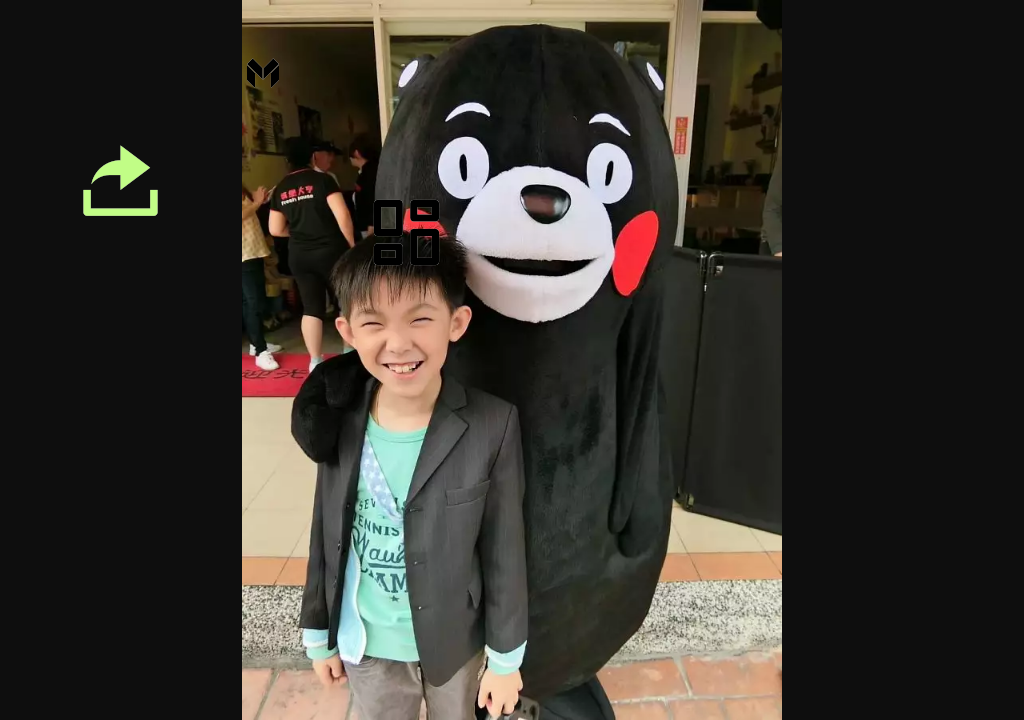 The height and width of the screenshot is (720, 1024). What do you see at coordinates (406, 232) in the screenshot?
I see `access the dashboard` at bounding box center [406, 232].